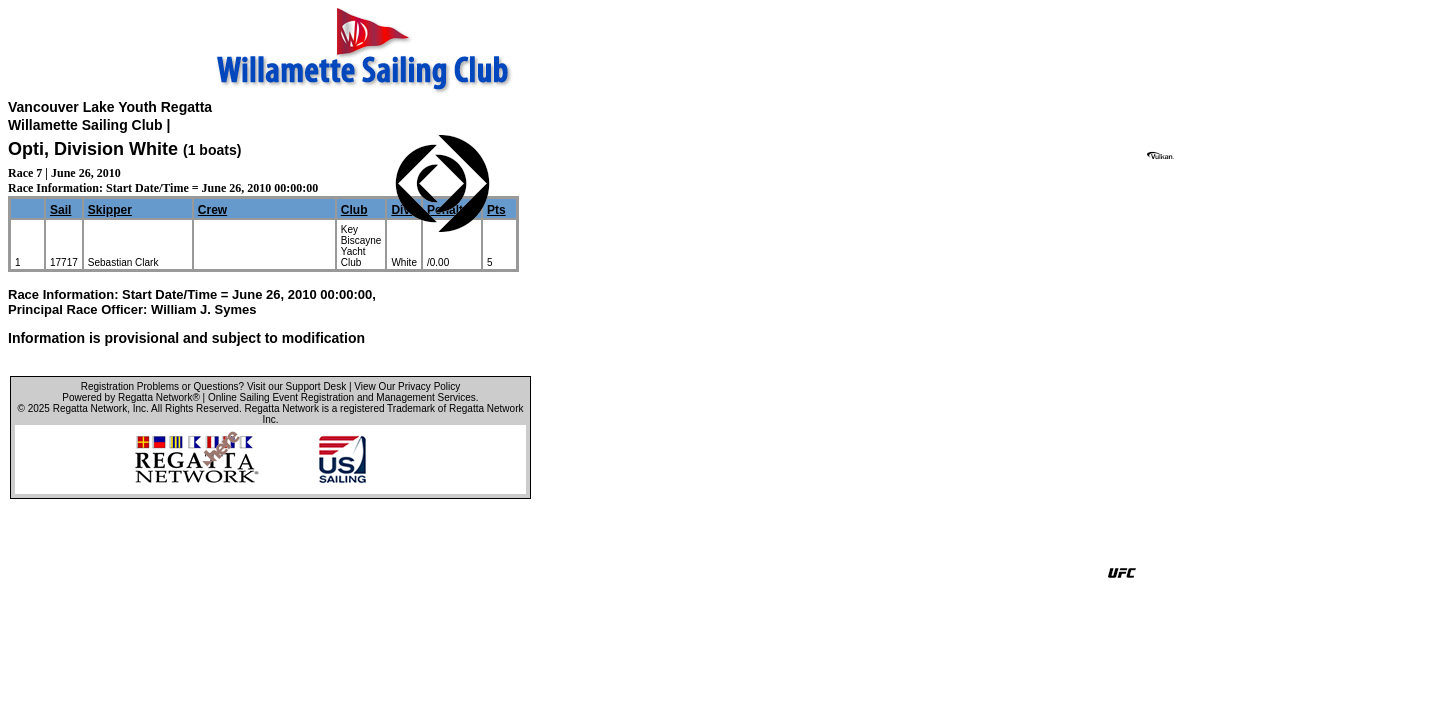  What do you see at coordinates (1160, 155) in the screenshot?
I see `vulkan graphics API logo` at bounding box center [1160, 155].